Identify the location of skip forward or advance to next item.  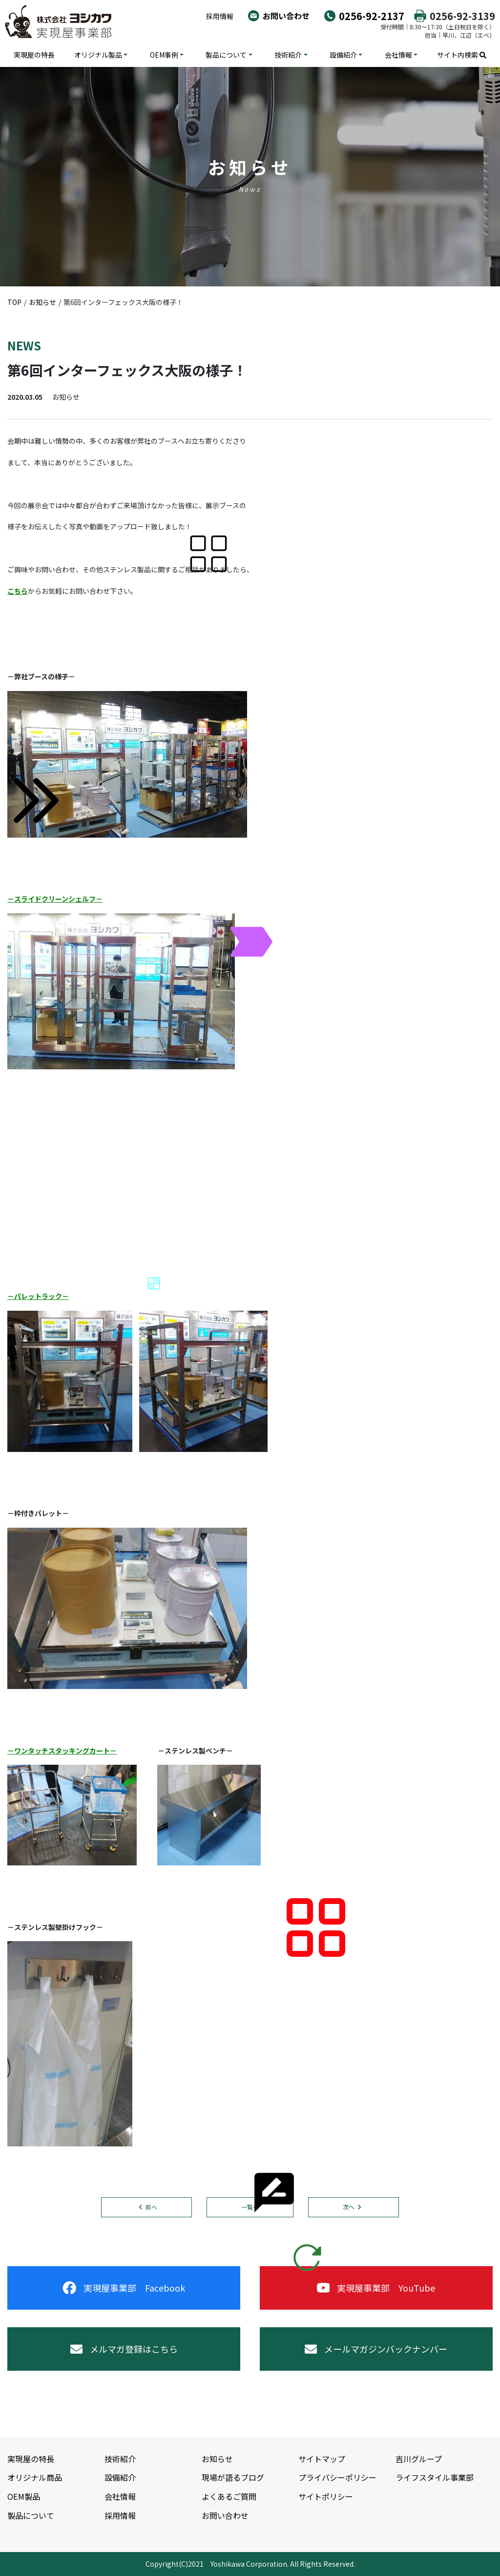
(34, 801).